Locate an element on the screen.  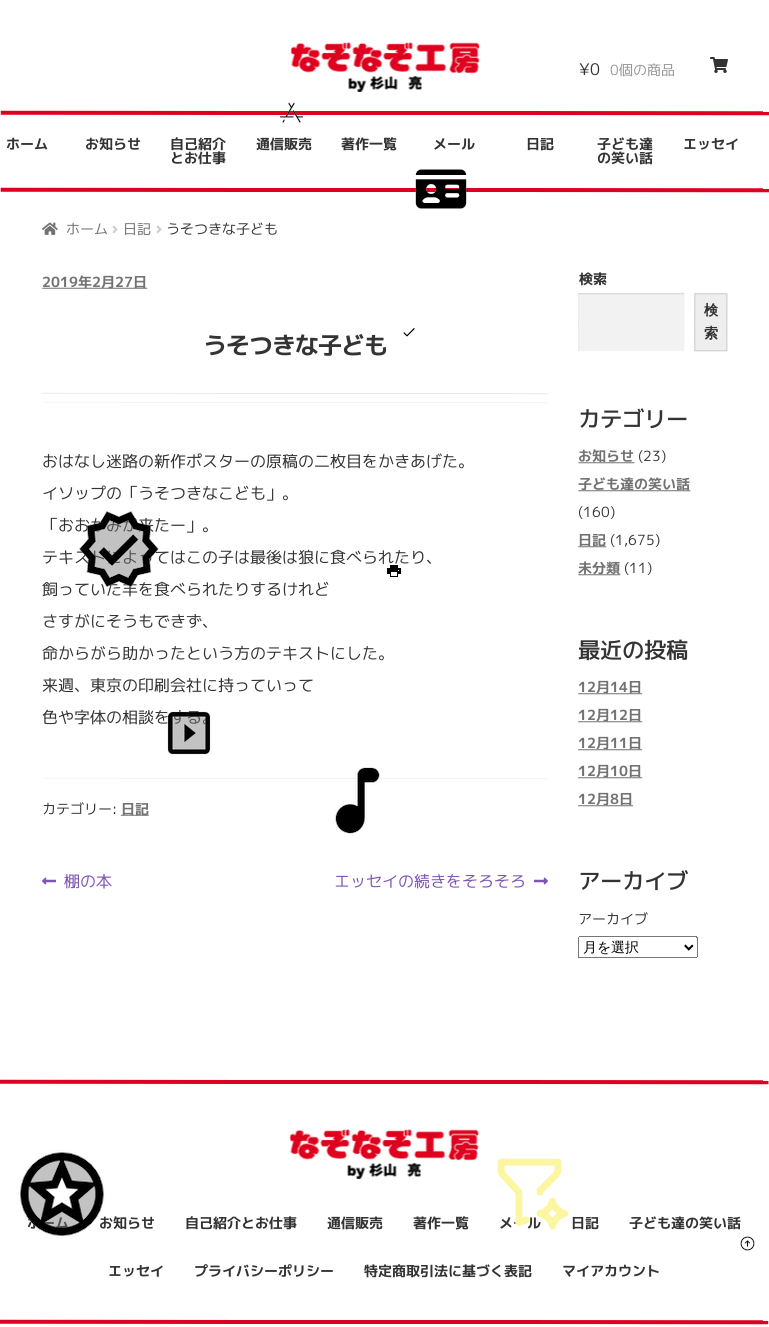
open the app store is located at coordinates (291, 113).